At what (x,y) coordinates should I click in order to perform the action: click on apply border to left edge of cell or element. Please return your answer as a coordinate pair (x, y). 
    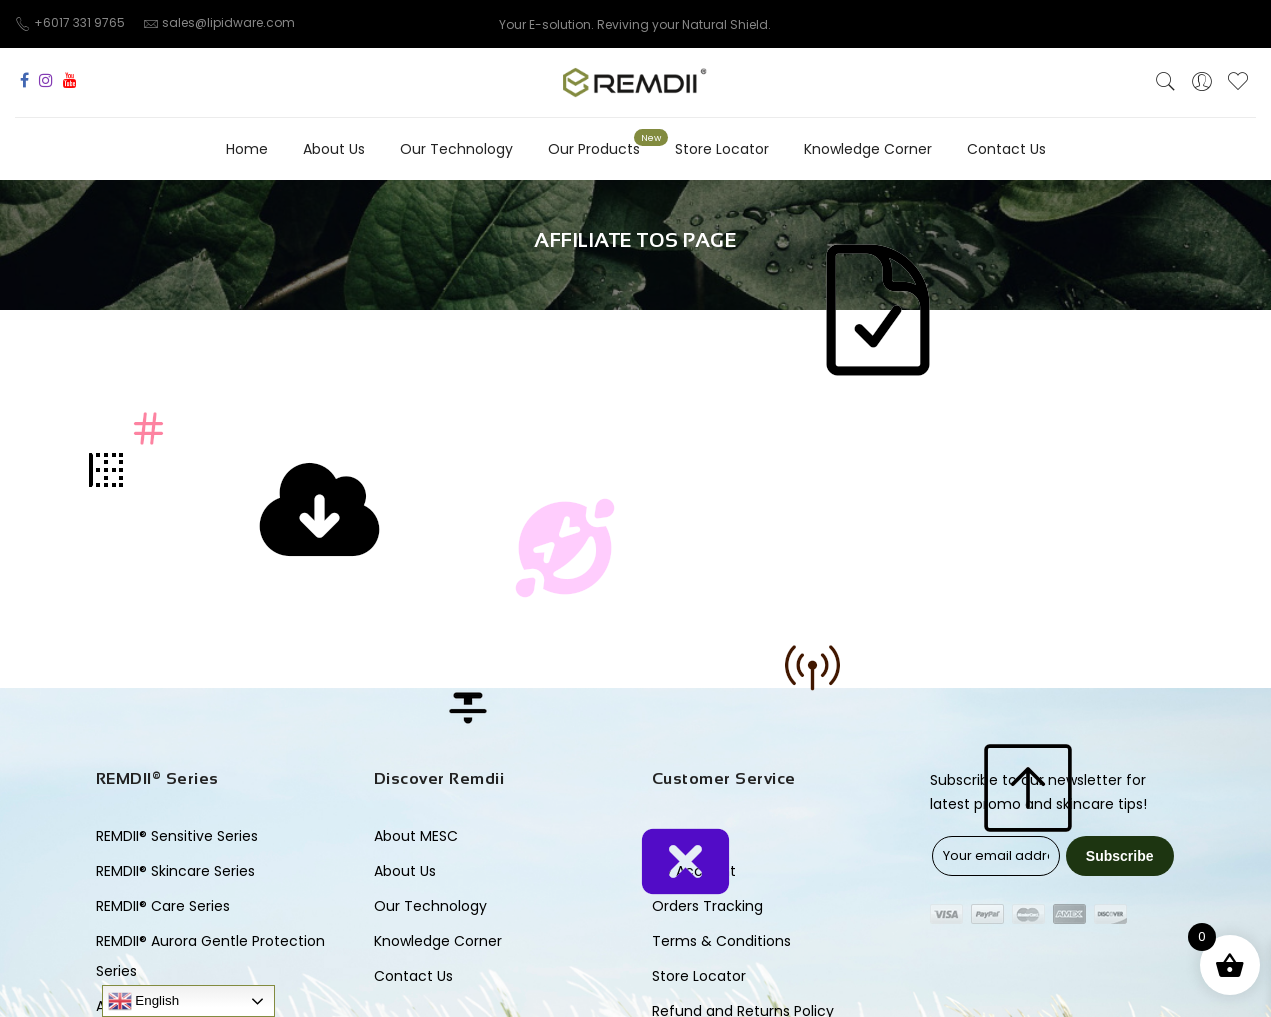
    Looking at the image, I should click on (106, 470).